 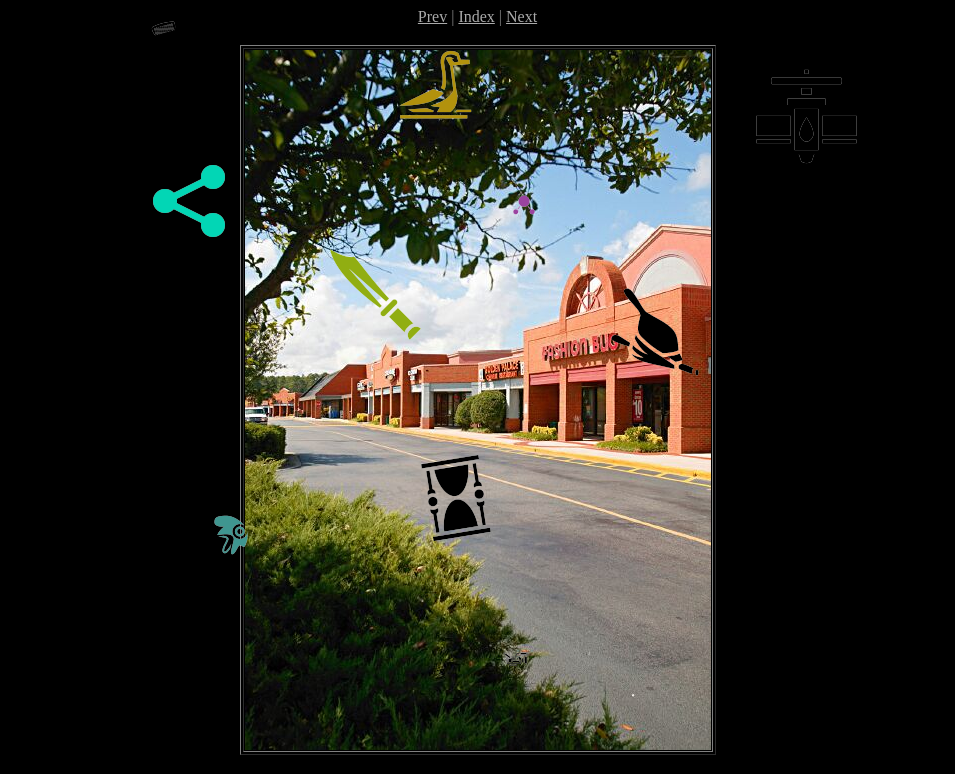 What do you see at coordinates (524, 205) in the screenshot?
I see `indicates water or hydration level` at bounding box center [524, 205].